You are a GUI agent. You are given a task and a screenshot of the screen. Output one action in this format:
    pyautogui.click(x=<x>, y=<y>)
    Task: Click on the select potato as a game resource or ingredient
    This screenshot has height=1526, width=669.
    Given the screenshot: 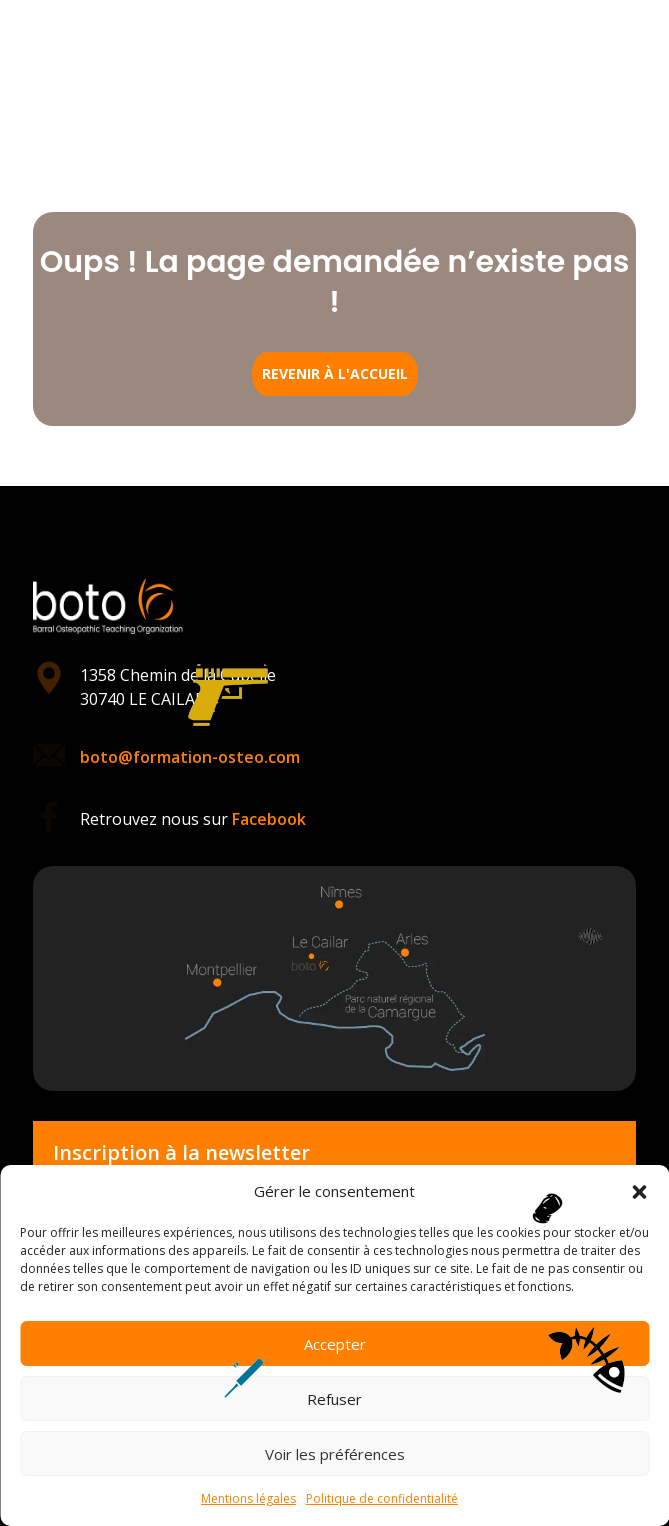 What is the action you would take?
    pyautogui.click(x=547, y=1208)
    